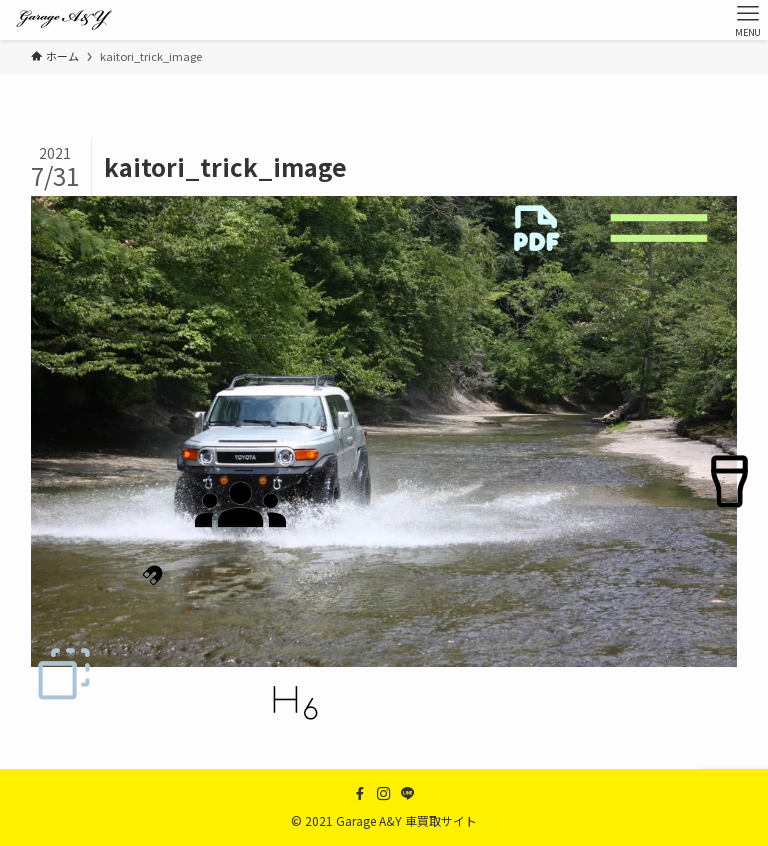  I want to click on view or manage groups, so click(240, 504).